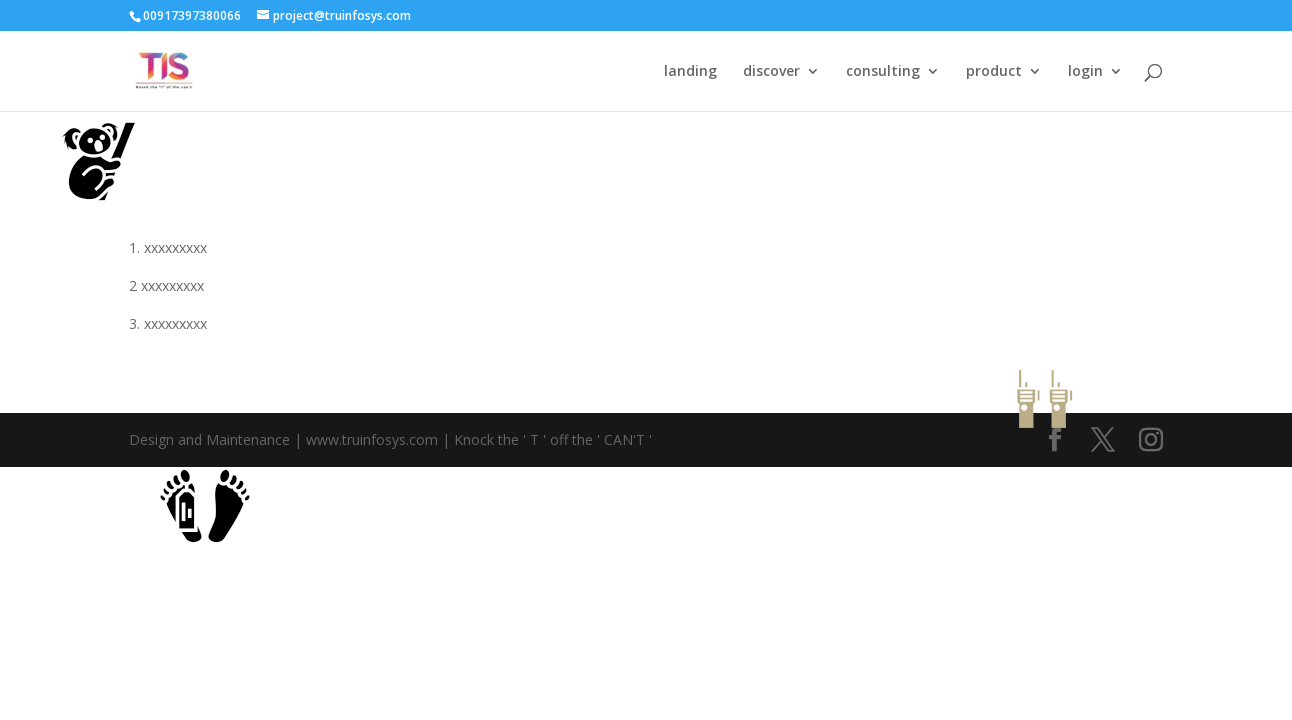  I want to click on access push-to-talk or voice communication, so click(1042, 398).